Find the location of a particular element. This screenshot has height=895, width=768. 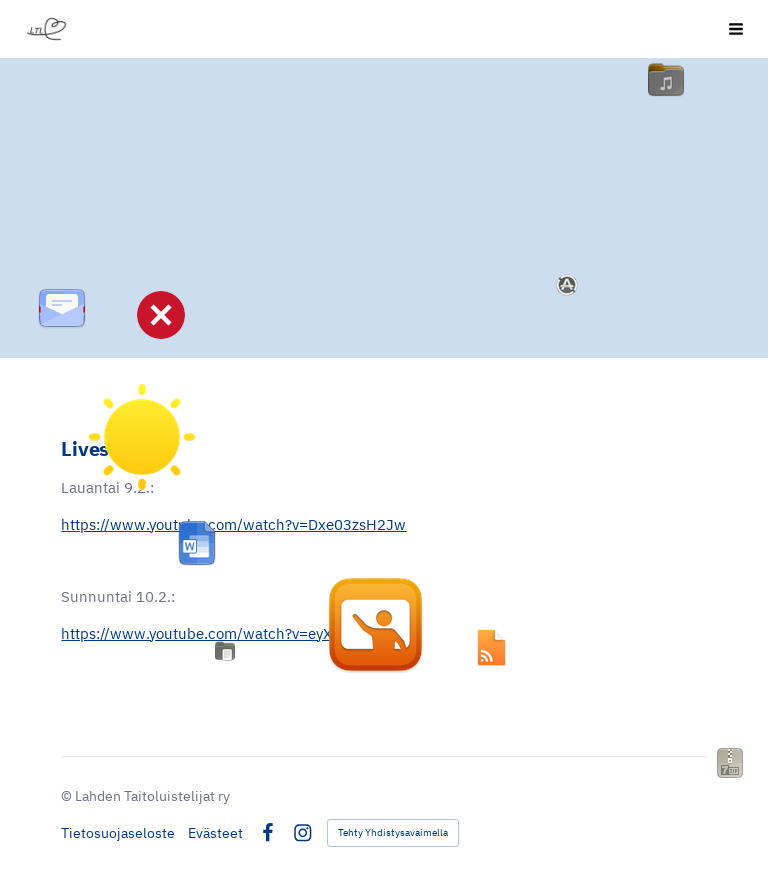

open a file or document is located at coordinates (225, 651).